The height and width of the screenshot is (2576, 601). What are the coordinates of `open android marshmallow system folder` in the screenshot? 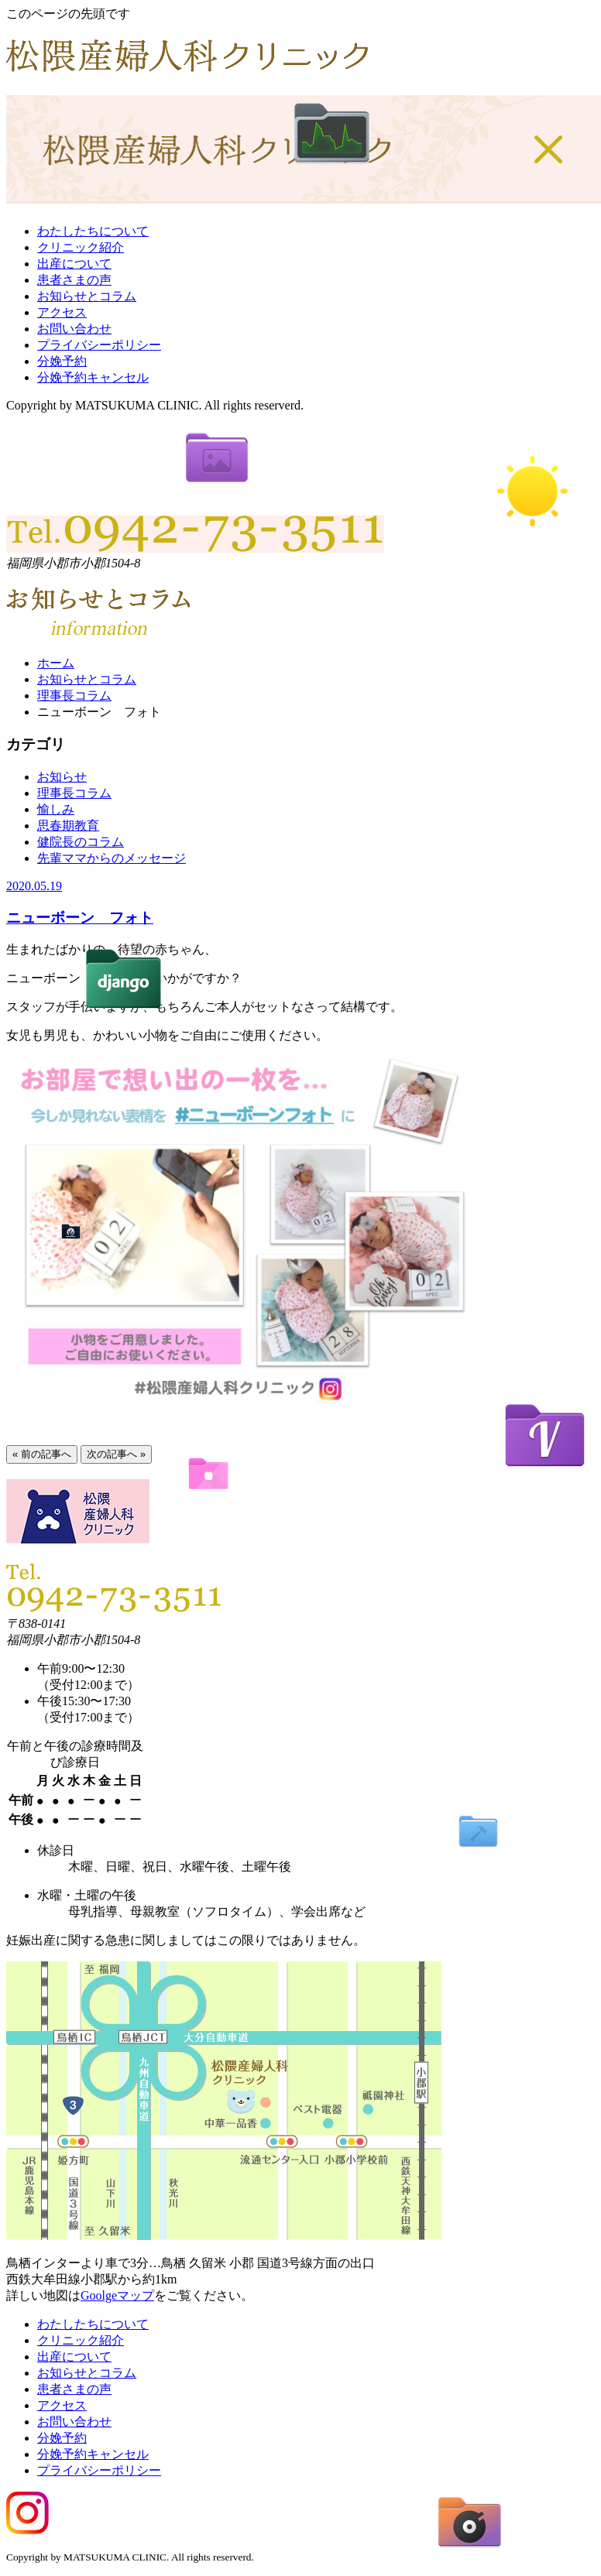 It's located at (208, 1475).